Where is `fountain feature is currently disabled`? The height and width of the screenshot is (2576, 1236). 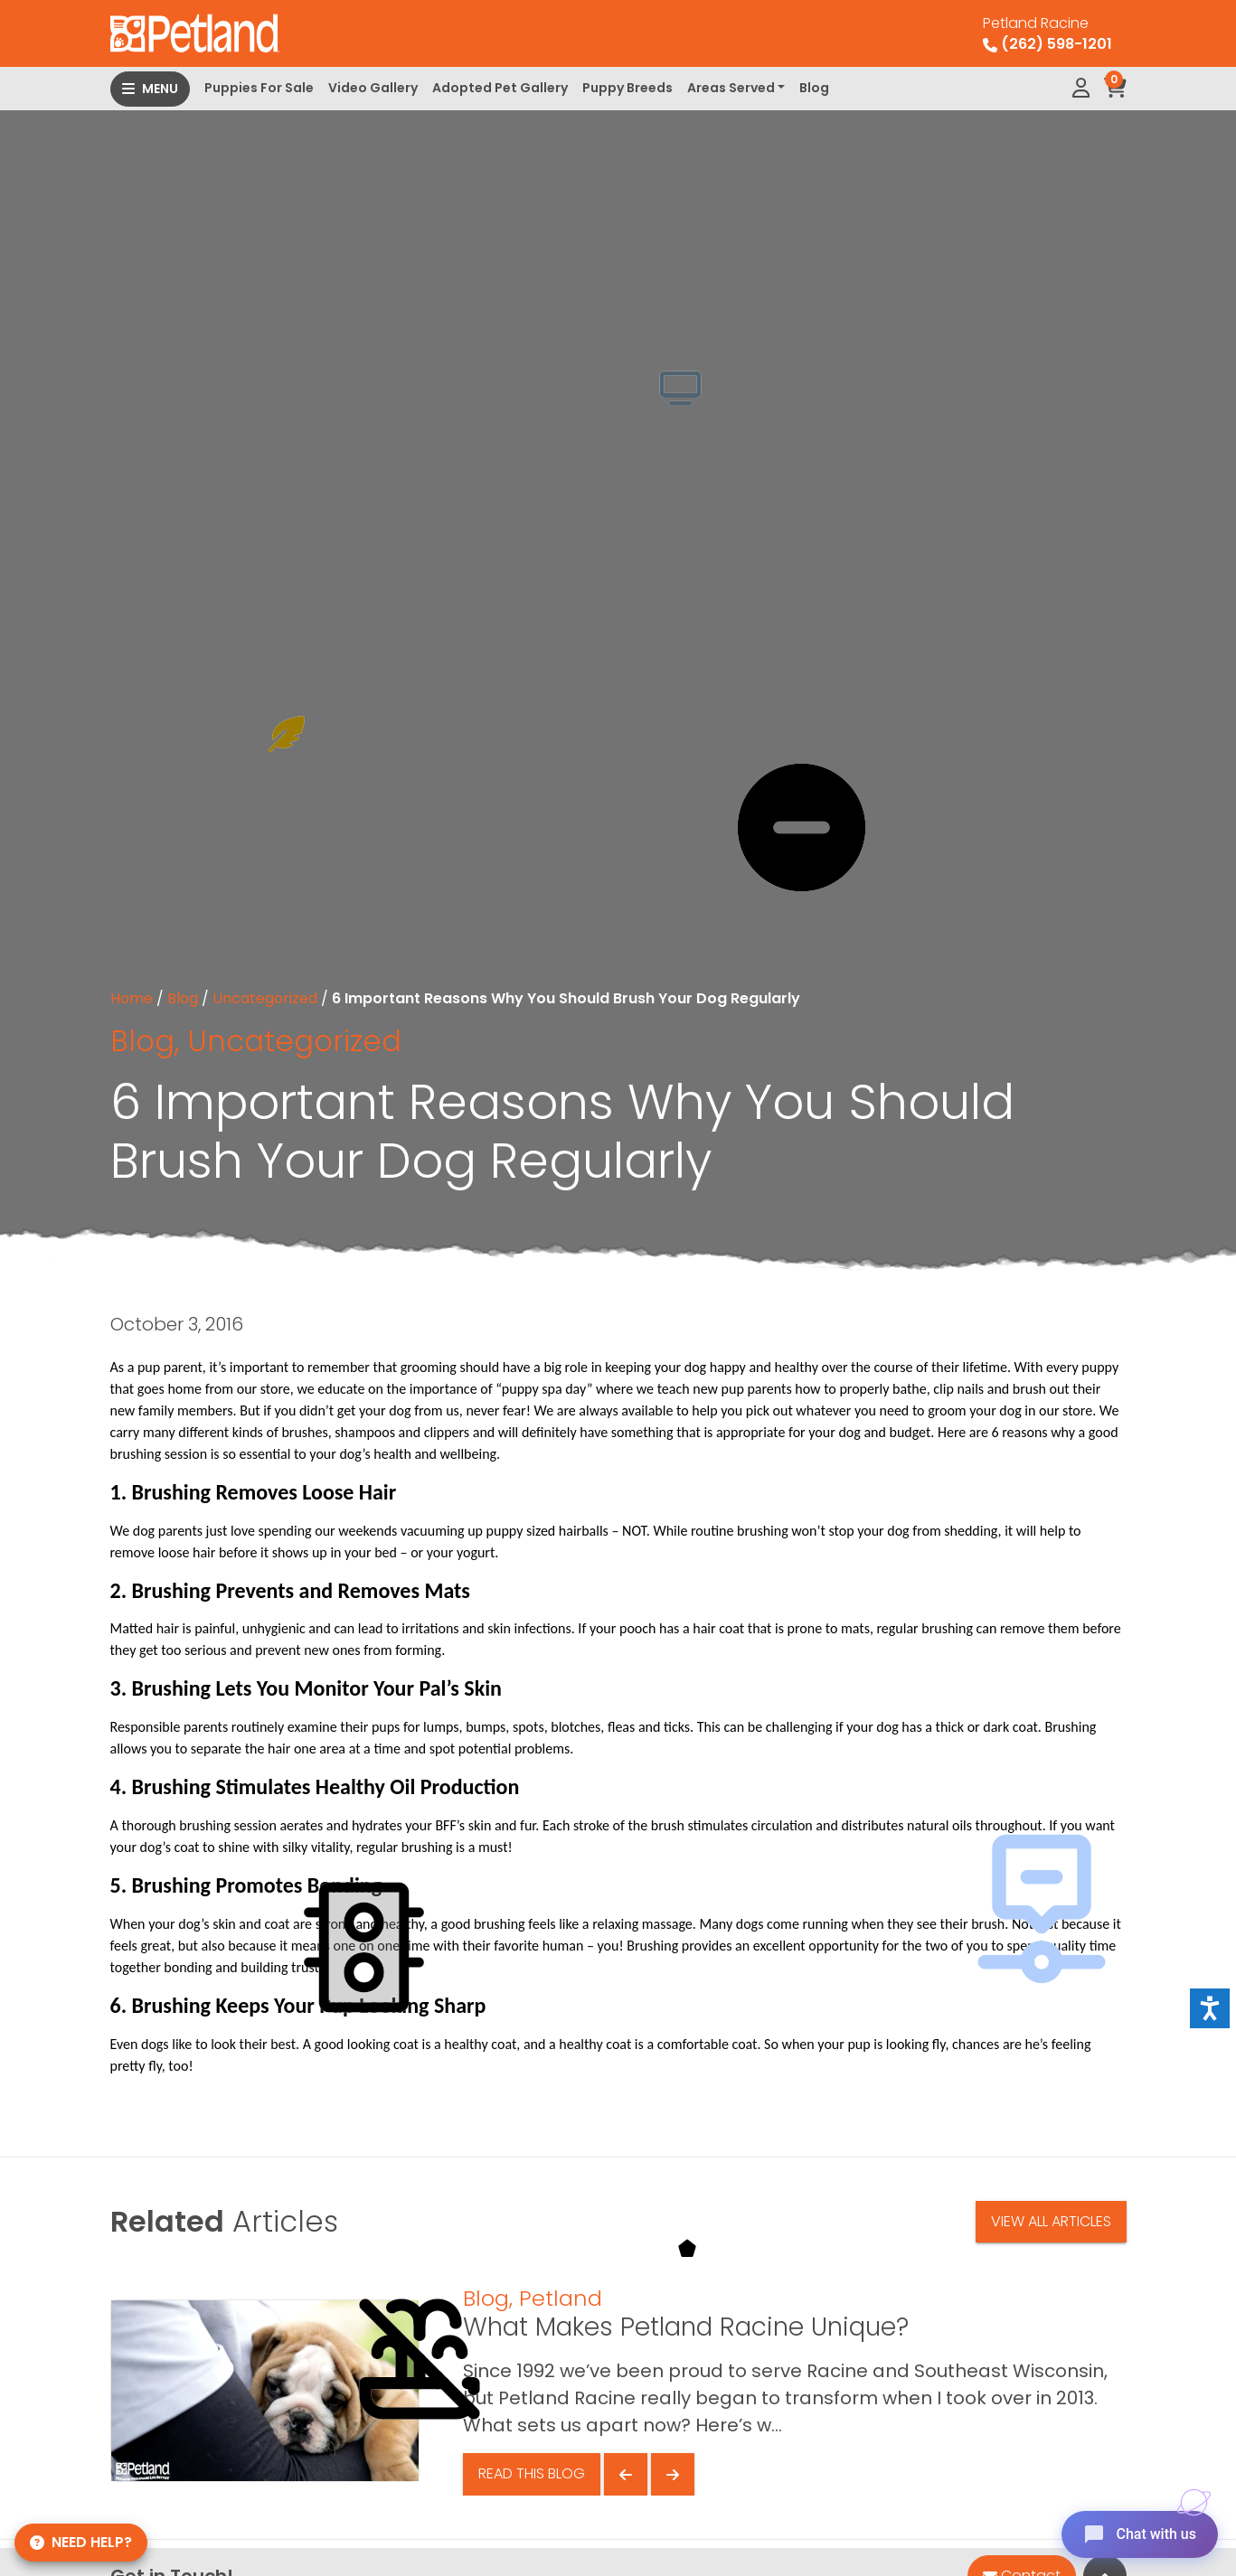 fountain feature is currently disabled is located at coordinates (420, 2359).